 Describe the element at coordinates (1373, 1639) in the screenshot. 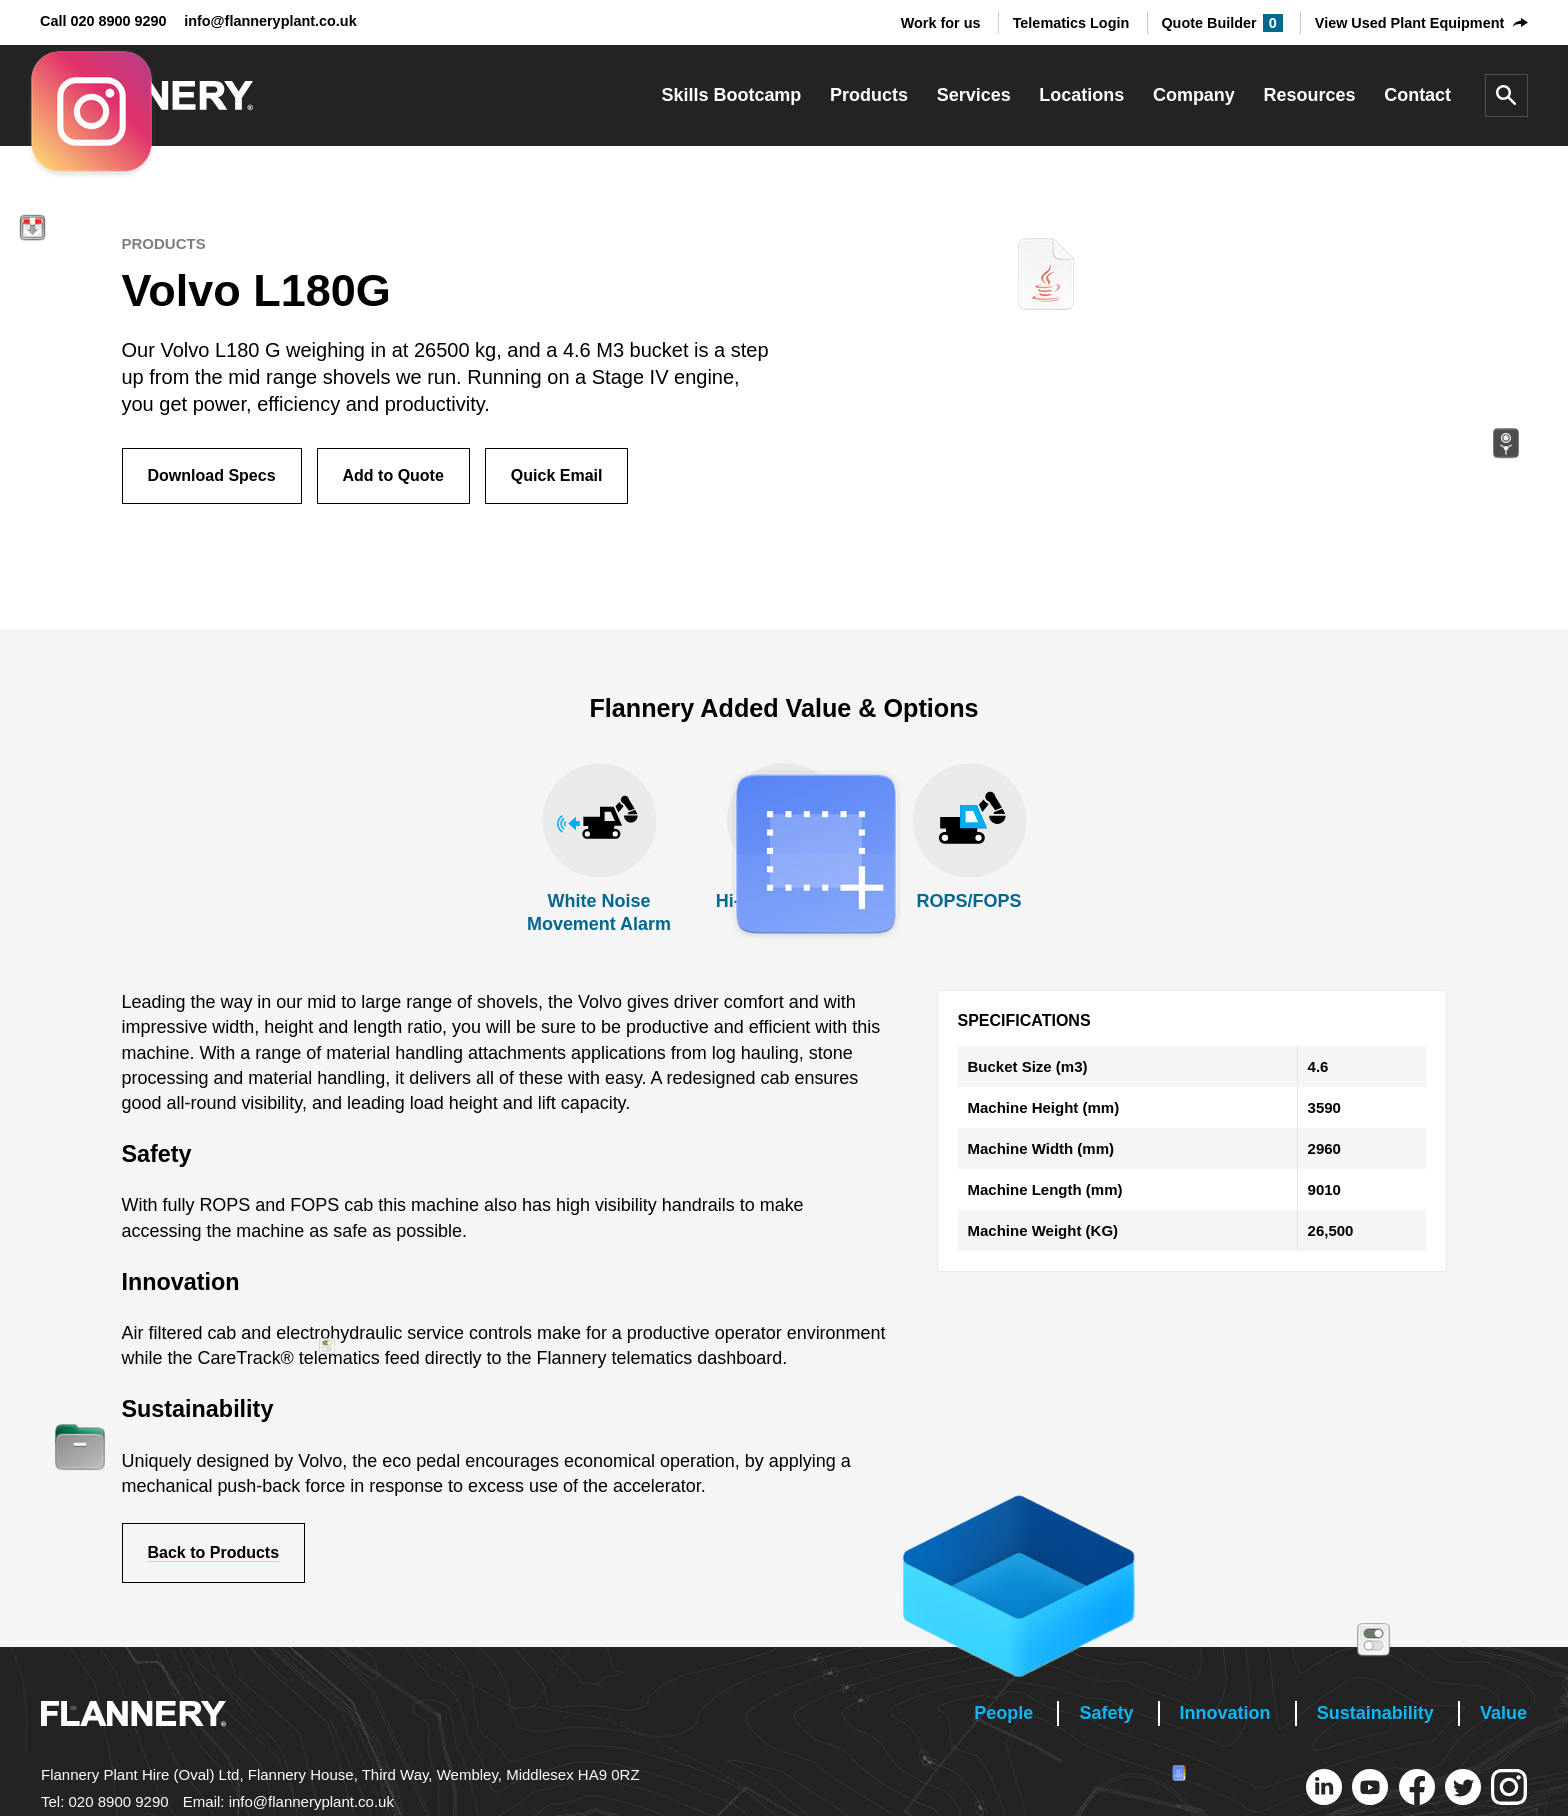

I see `open unity tweak tool settings` at that location.